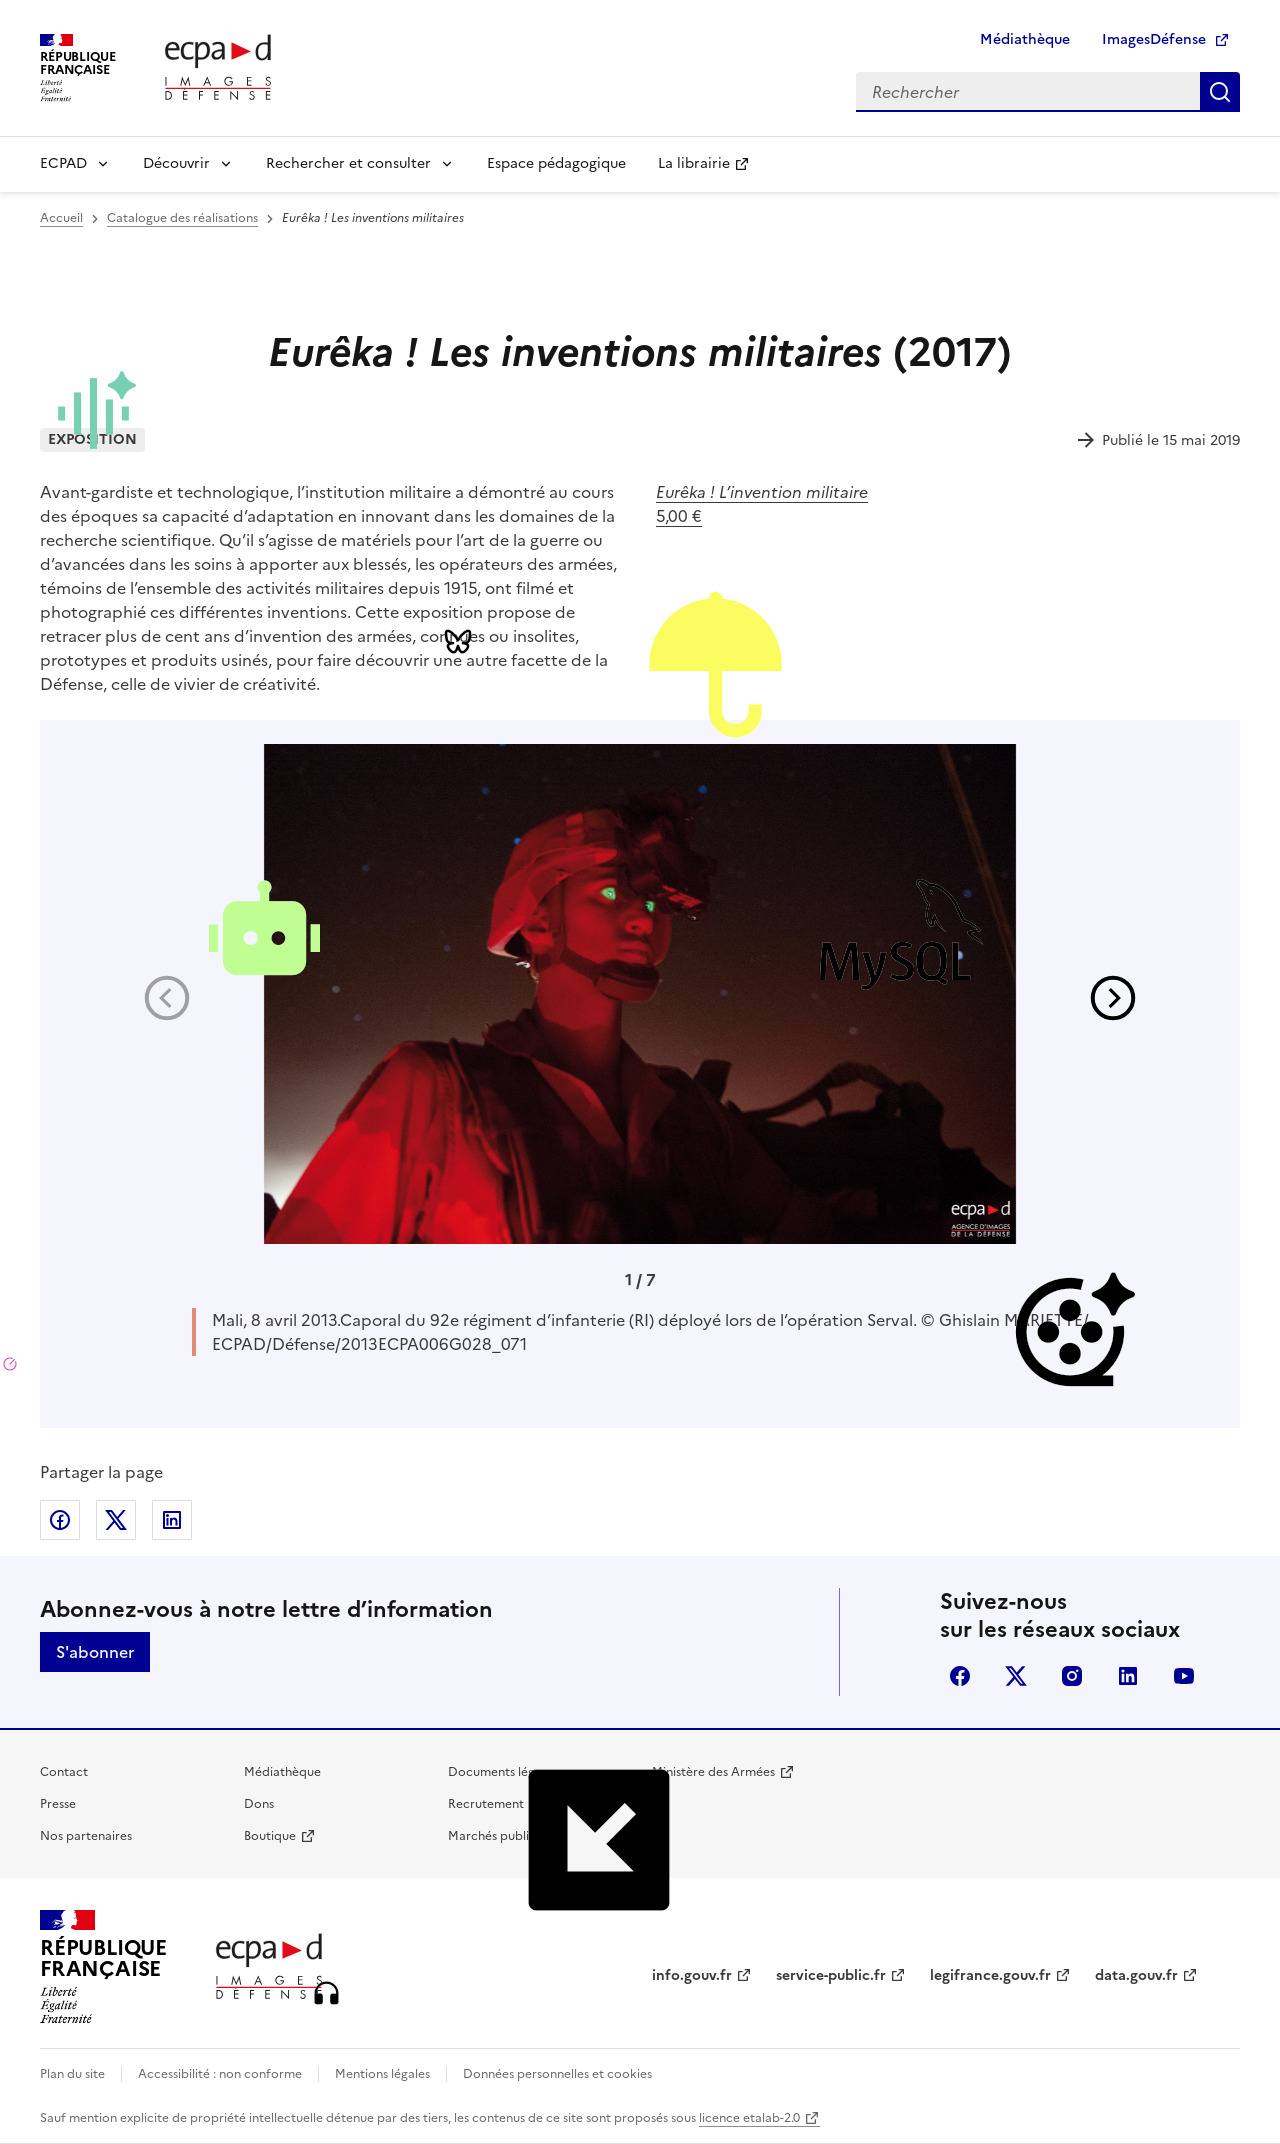 The width and height of the screenshot is (1280, 2144). What do you see at coordinates (1070, 1332) in the screenshot?
I see `access AI-powered video editing tools` at bounding box center [1070, 1332].